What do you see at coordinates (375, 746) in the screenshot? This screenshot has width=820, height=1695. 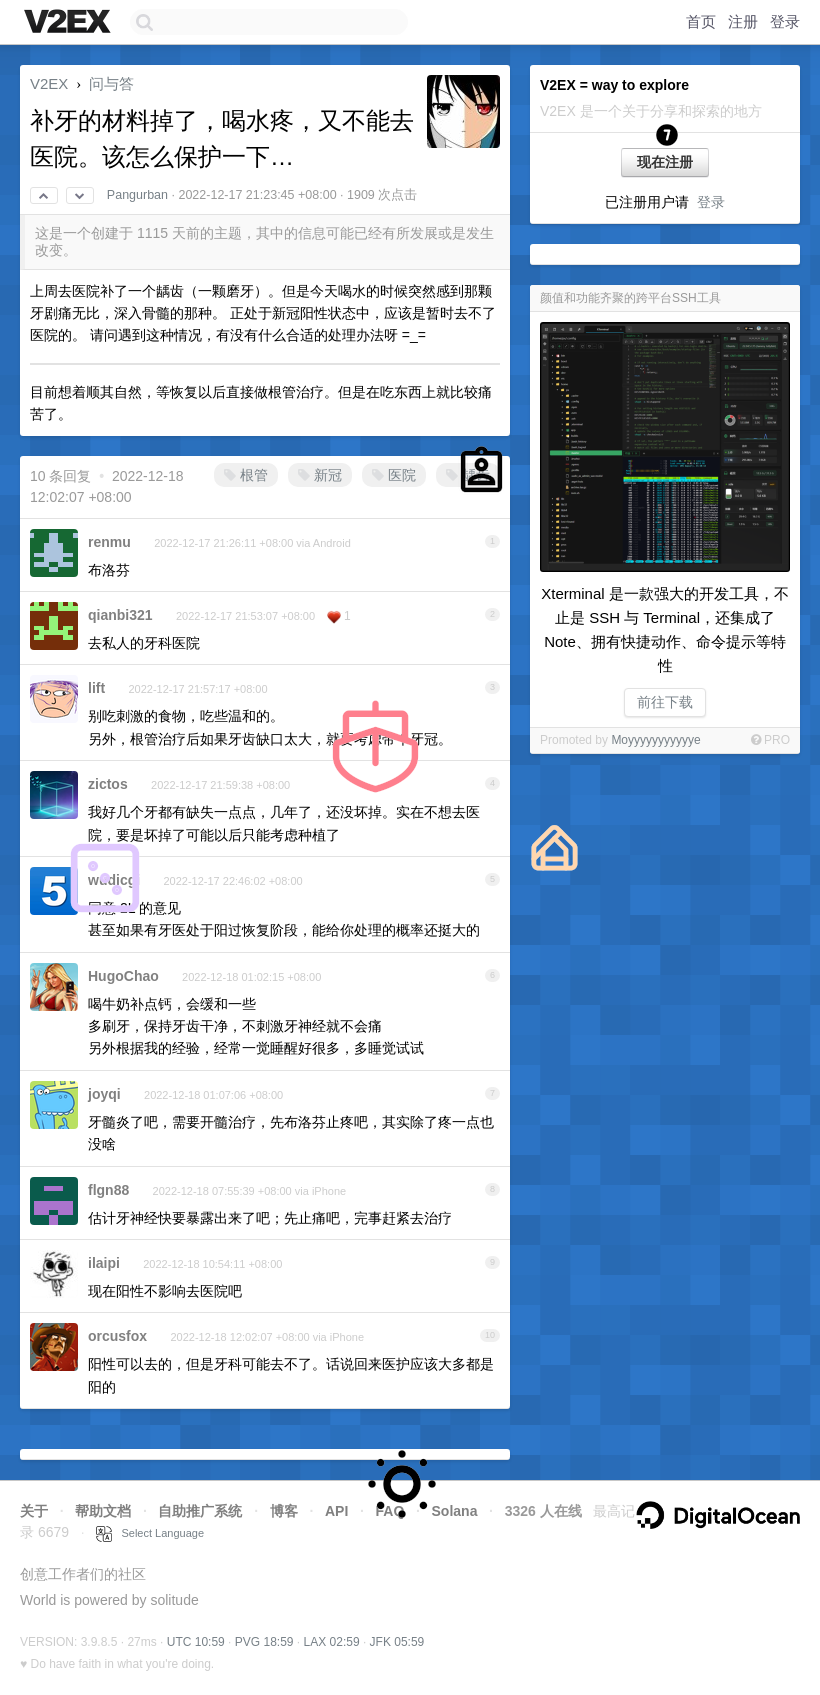 I see `access boat or marine transportation options` at bounding box center [375, 746].